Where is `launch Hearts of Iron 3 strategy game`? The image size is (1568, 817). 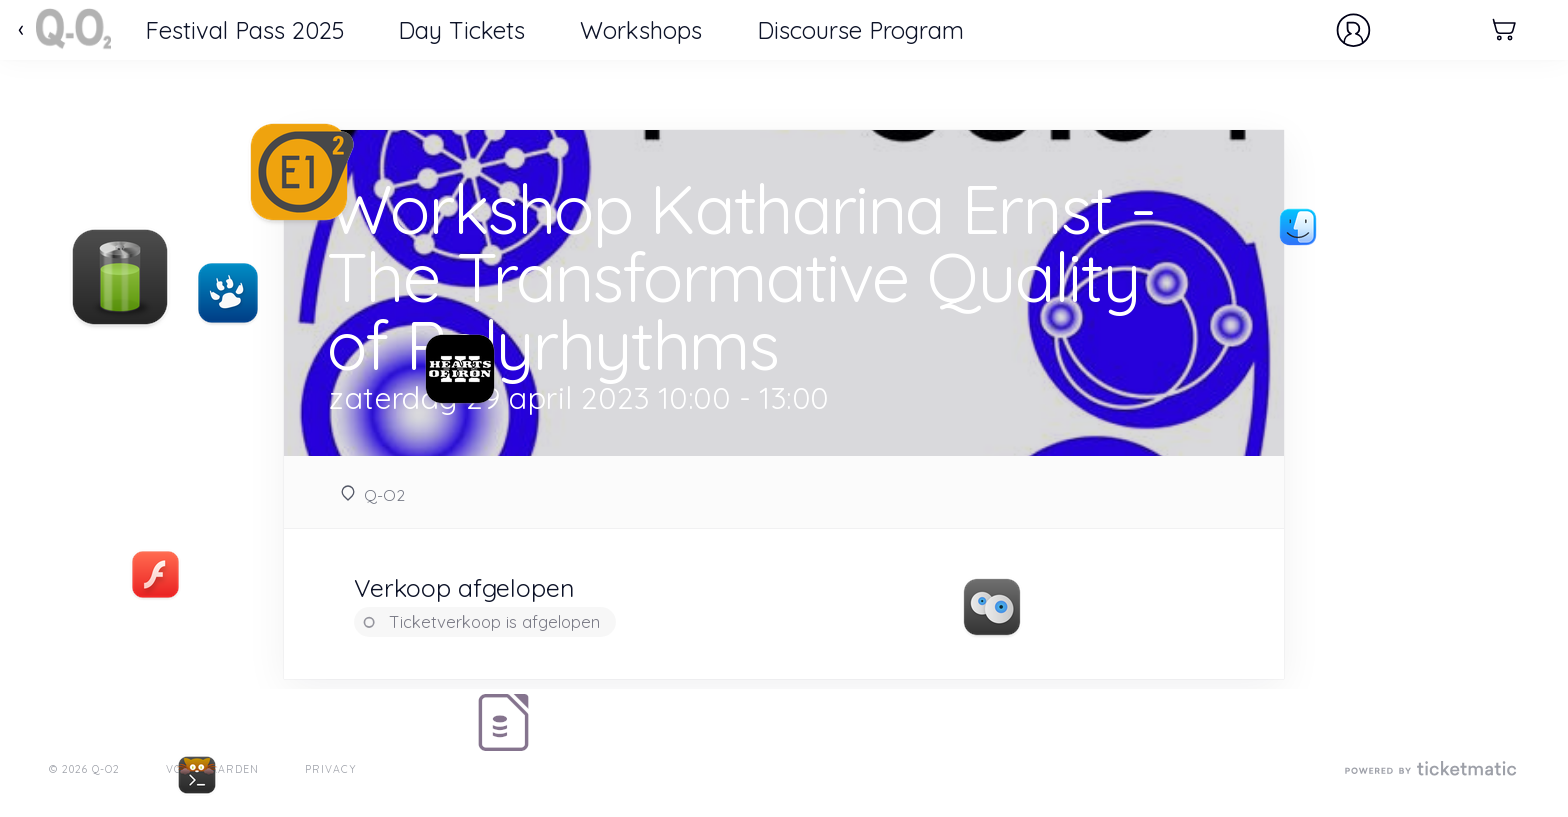 launch Hearts of Iron 3 strategy game is located at coordinates (460, 369).